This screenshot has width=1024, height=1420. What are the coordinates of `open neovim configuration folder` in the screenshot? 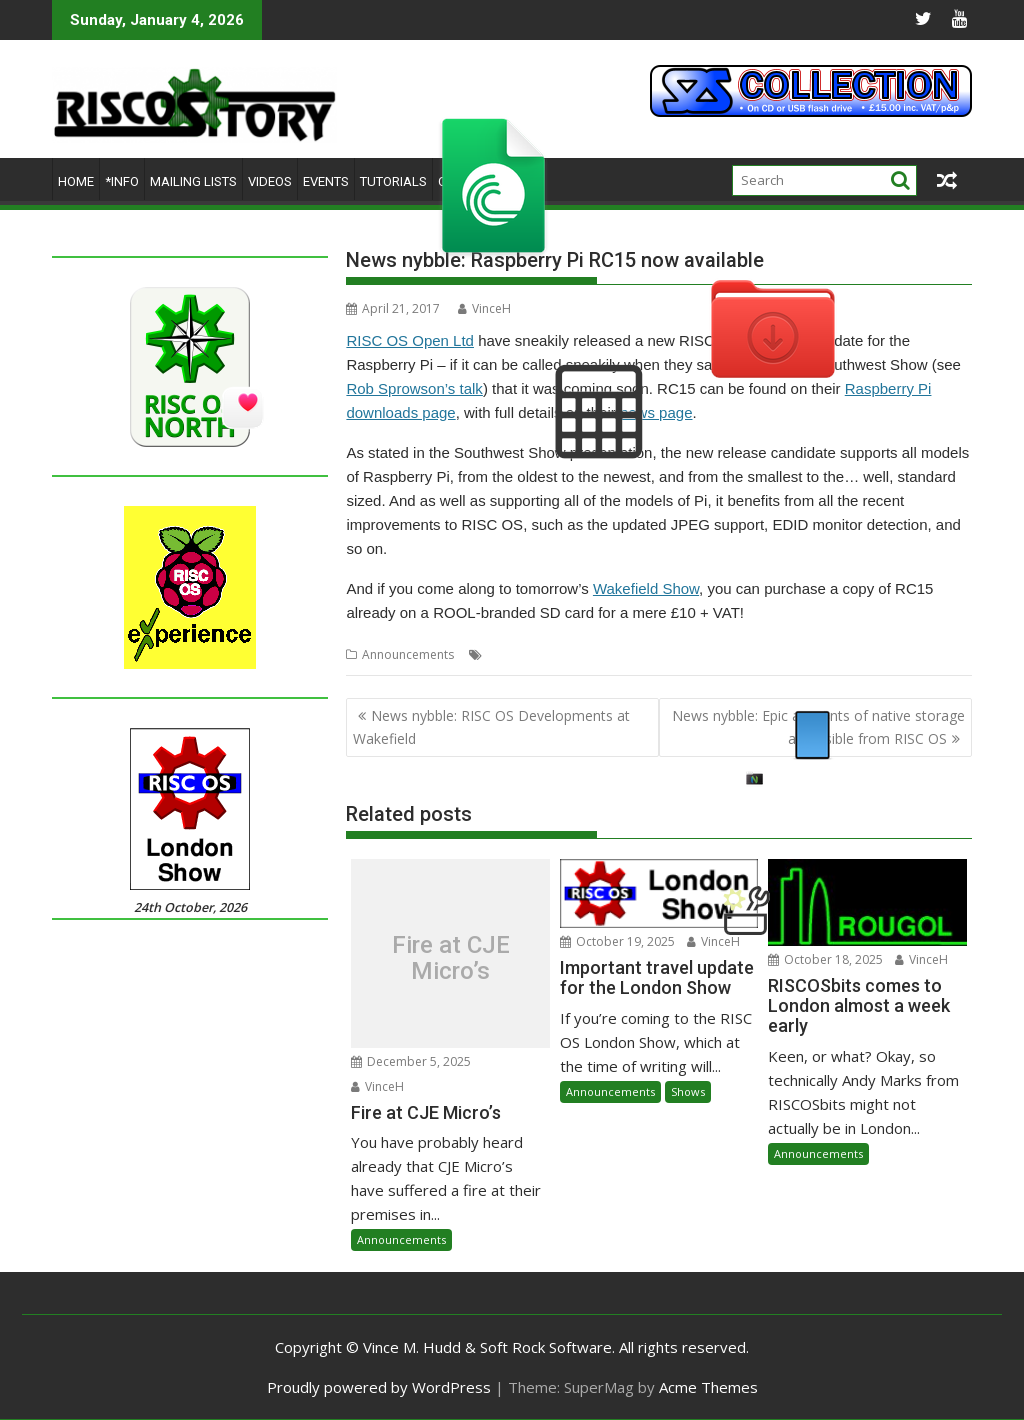 It's located at (754, 778).